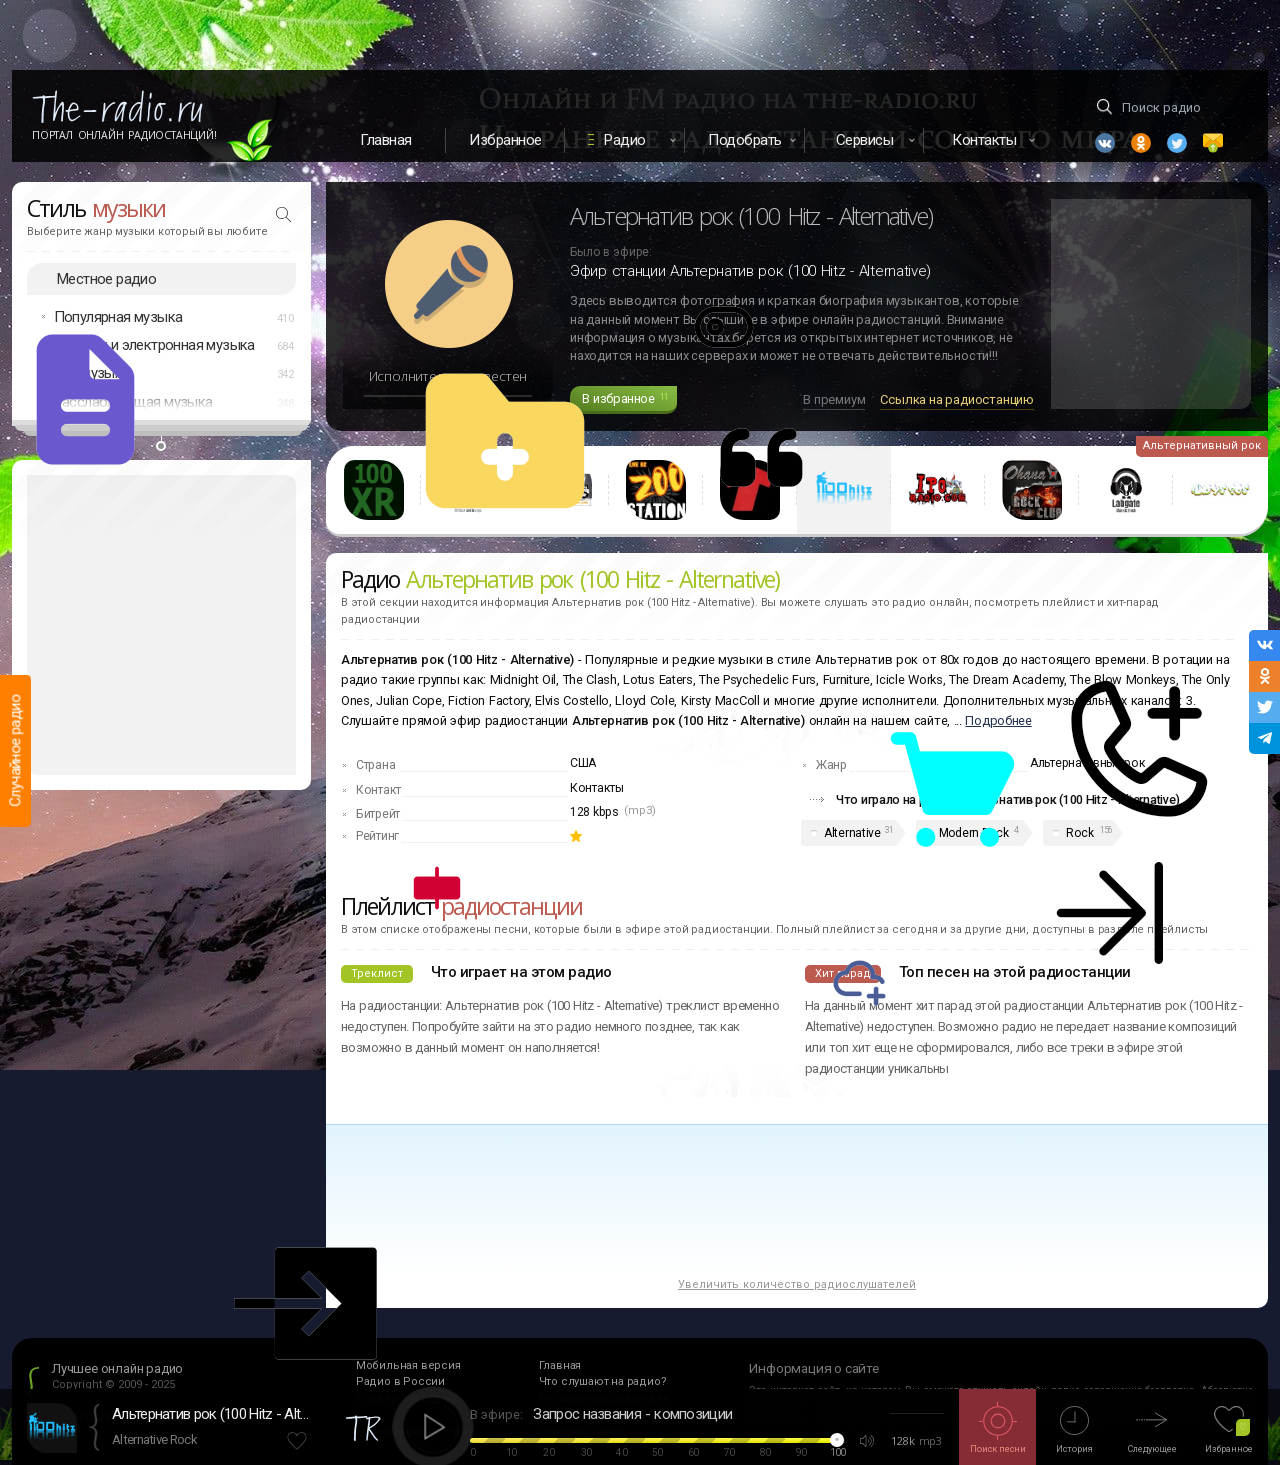  Describe the element at coordinates (1112, 913) in the screenshot. I see `navigate to the next item or page` at that location.